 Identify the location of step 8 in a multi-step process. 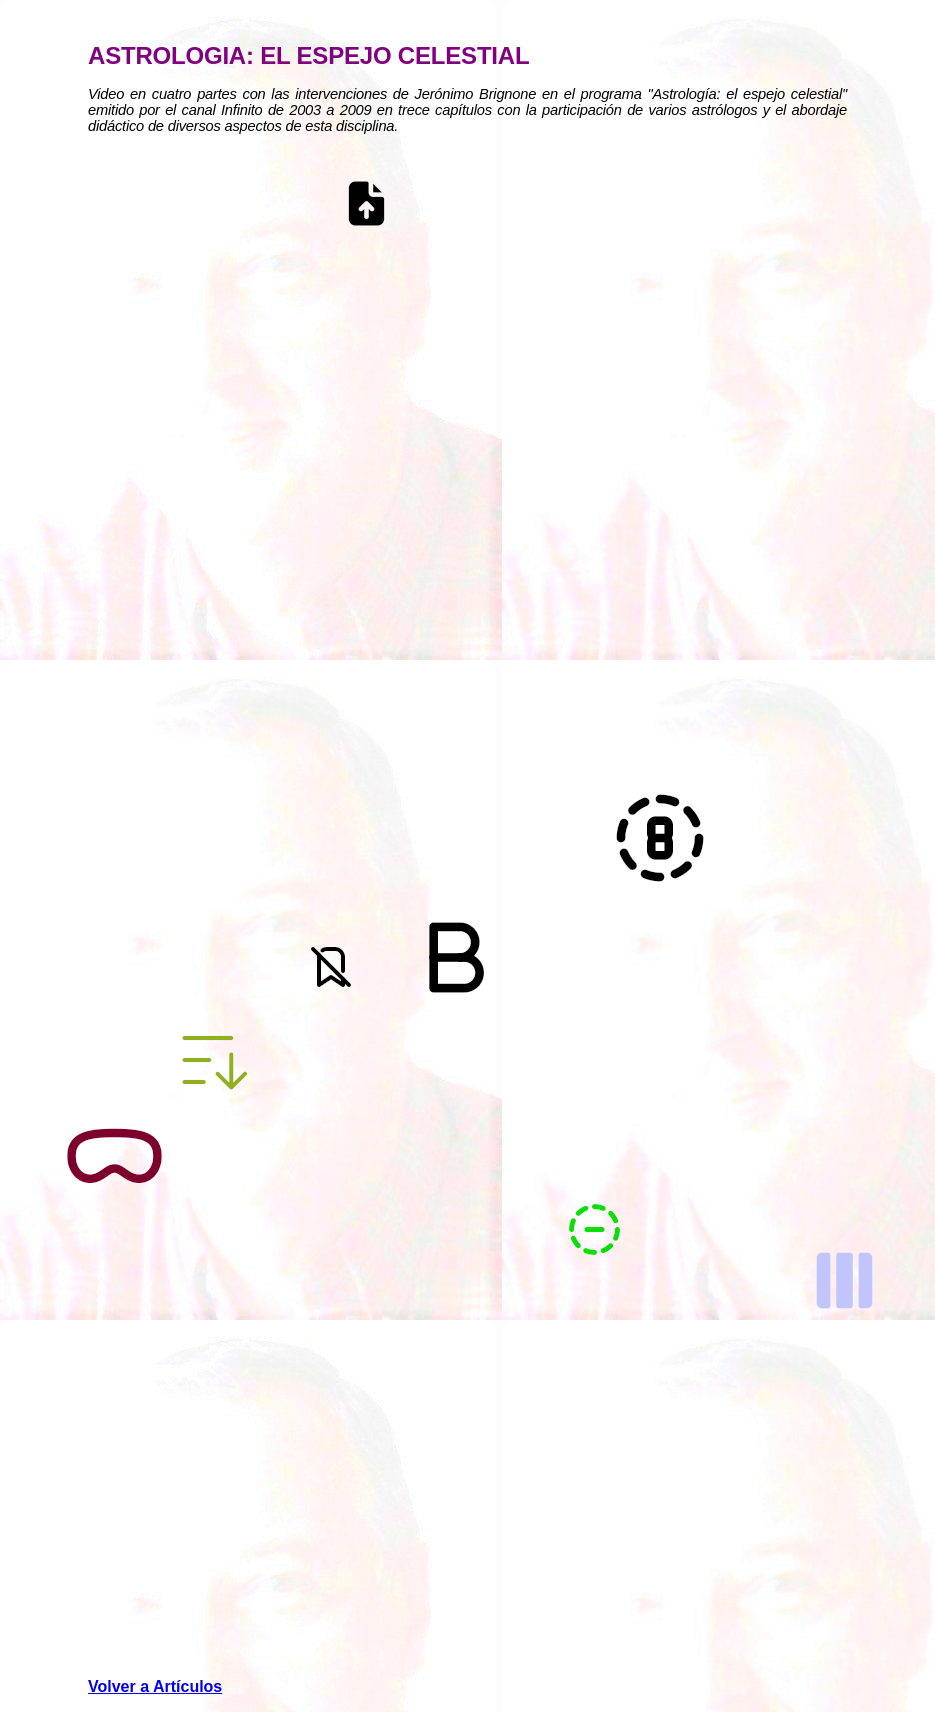
(660, 838).